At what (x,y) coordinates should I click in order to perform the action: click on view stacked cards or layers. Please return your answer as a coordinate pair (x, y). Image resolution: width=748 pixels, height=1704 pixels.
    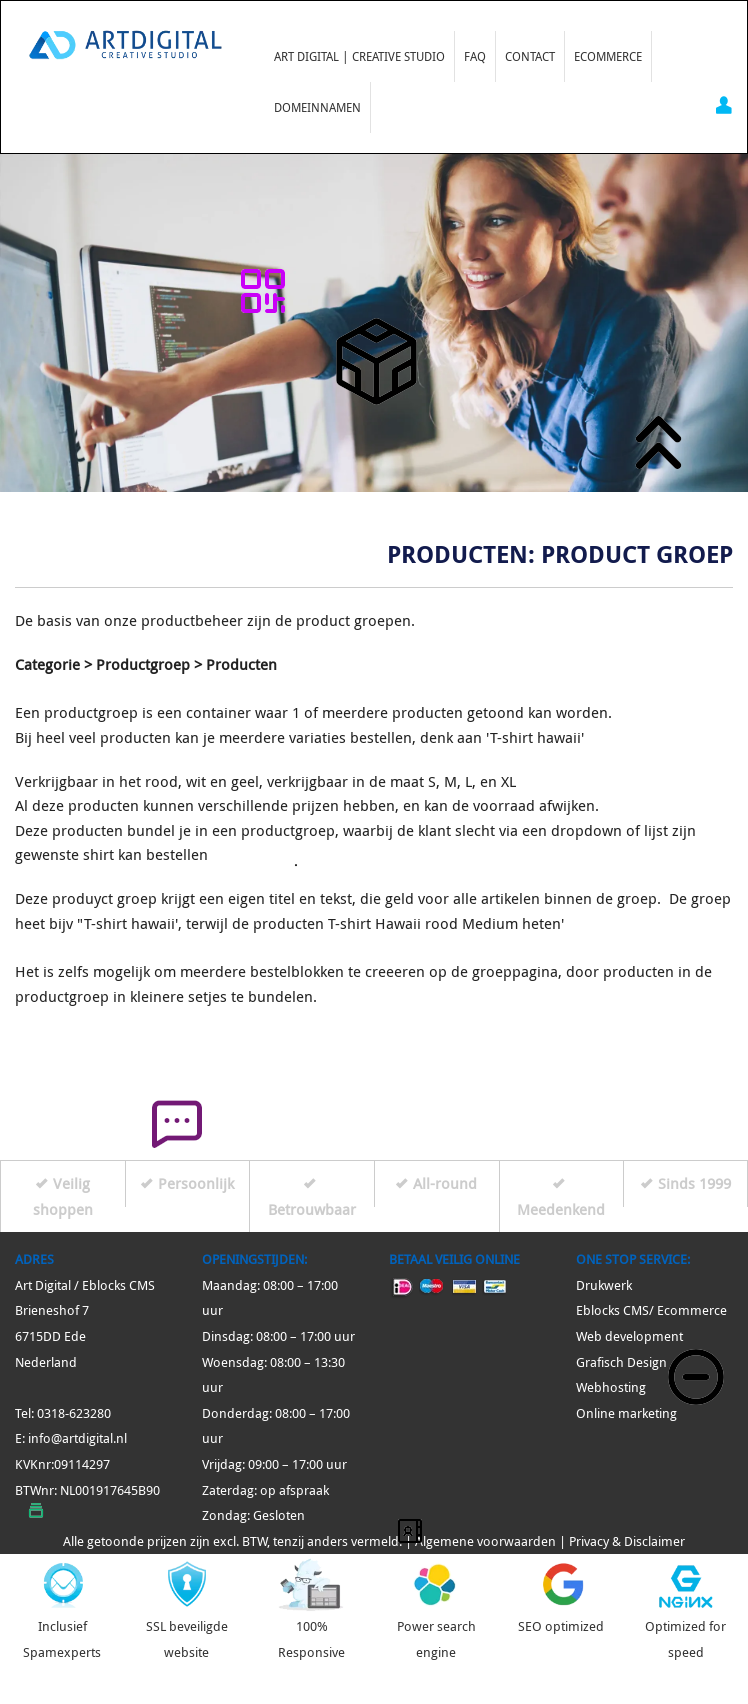
    Looking at the image, I should click on (36, 1511).